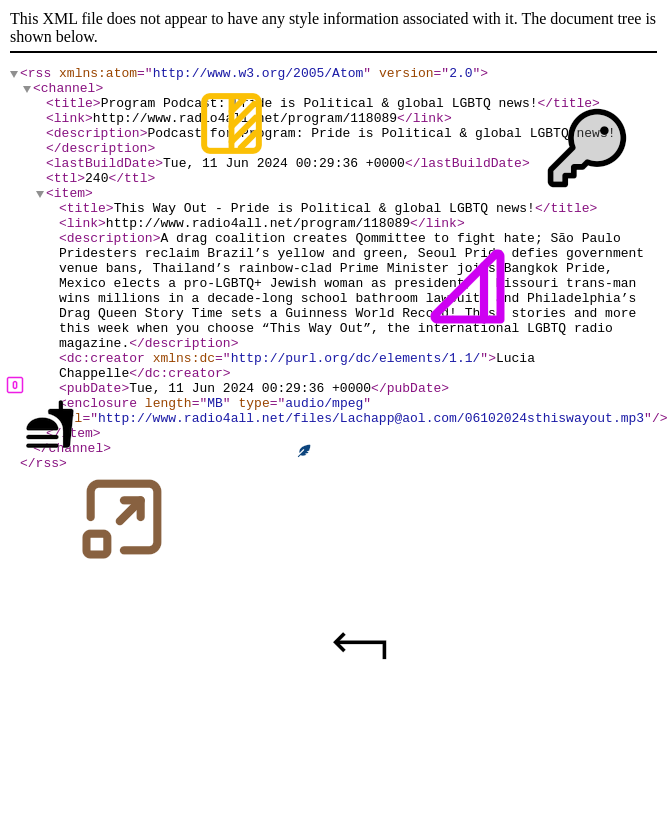 Image resolution: width=667 pixels, height=822 pixels. I want to click on compose a new message or note, so click(304, 451).